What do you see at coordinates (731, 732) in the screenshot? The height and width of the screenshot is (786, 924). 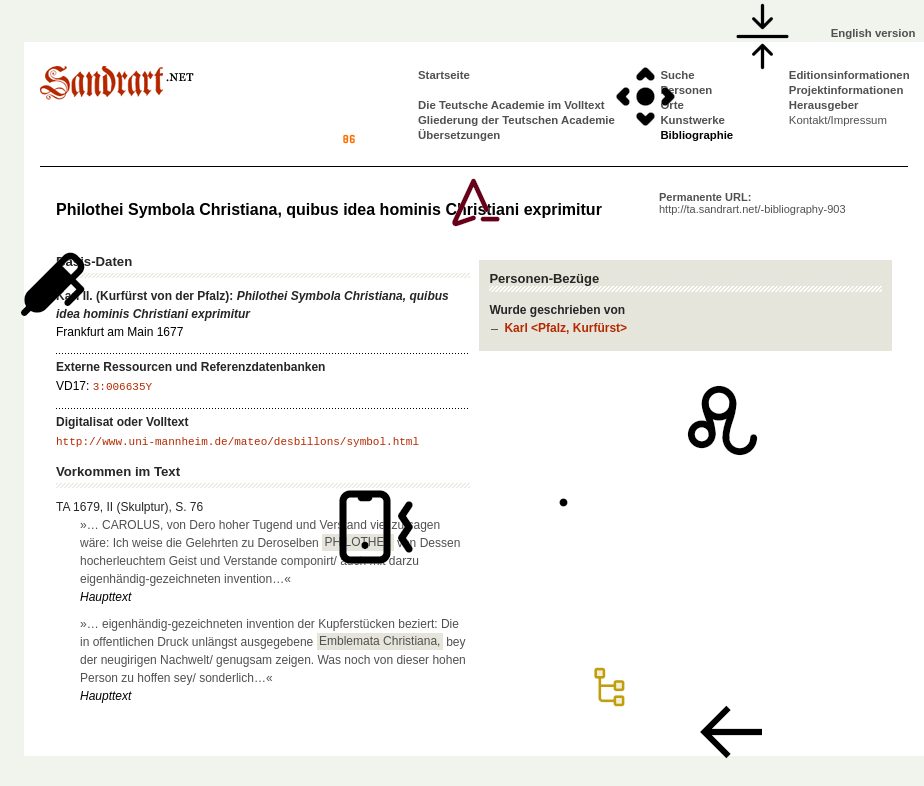 I see `go back to the previous page` at bounding box center [731, 732].